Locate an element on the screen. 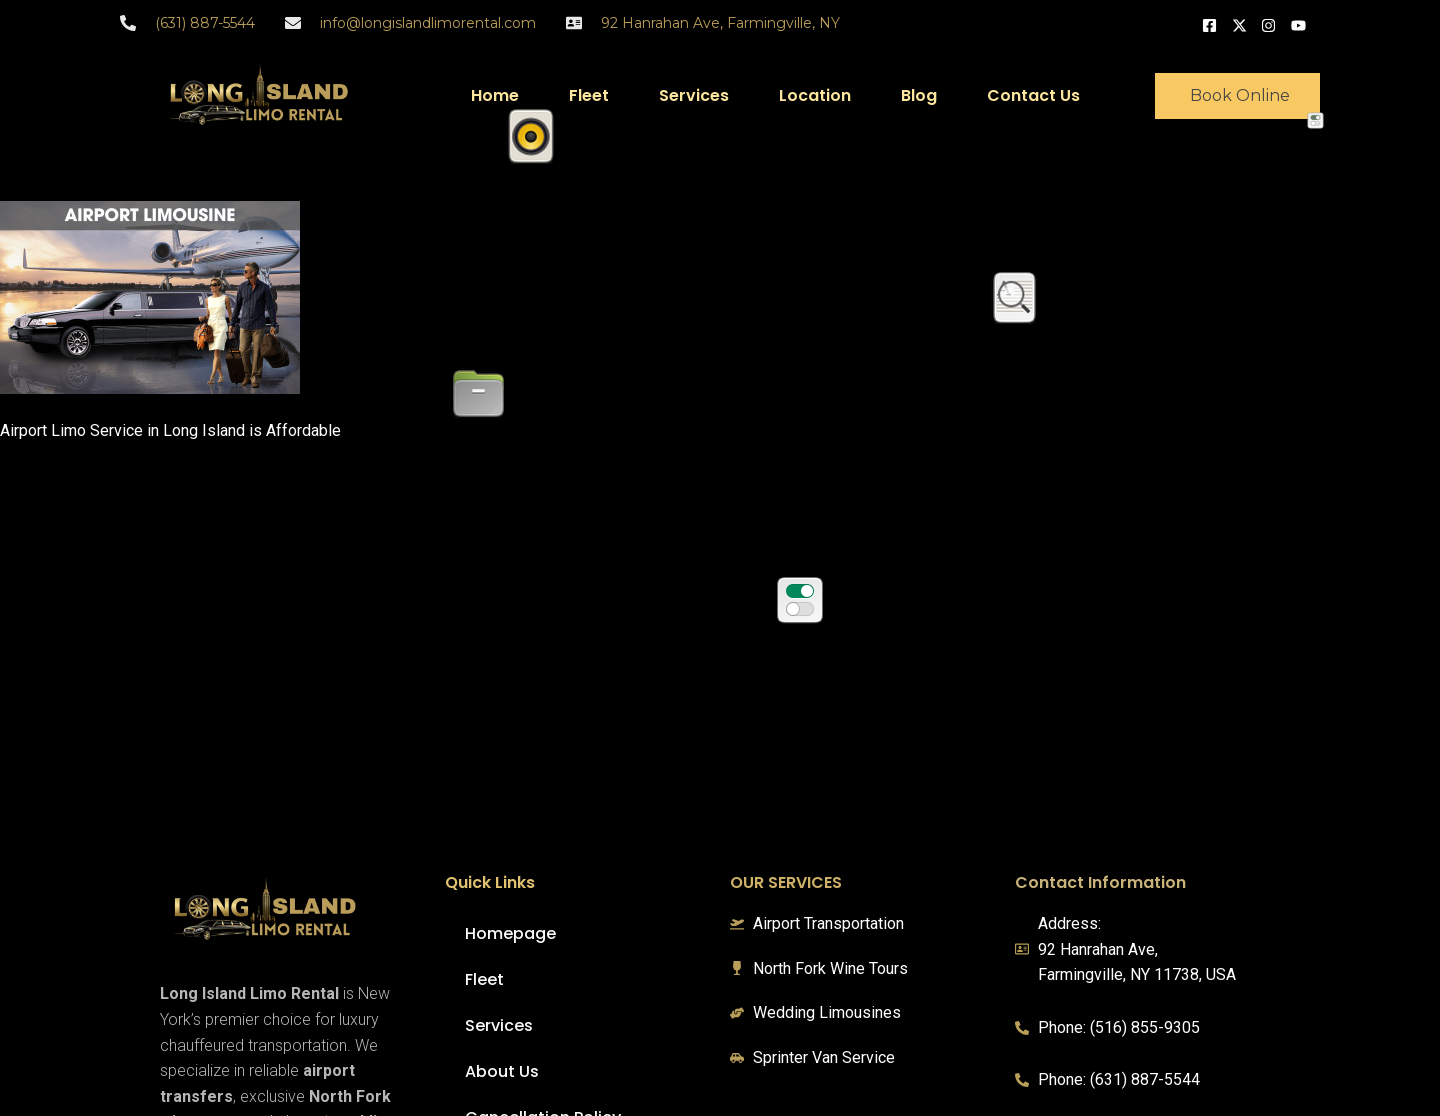 The height and width of the screenshot is (1116, 1440). open document viewer application is located at coordinates (1014, 297).